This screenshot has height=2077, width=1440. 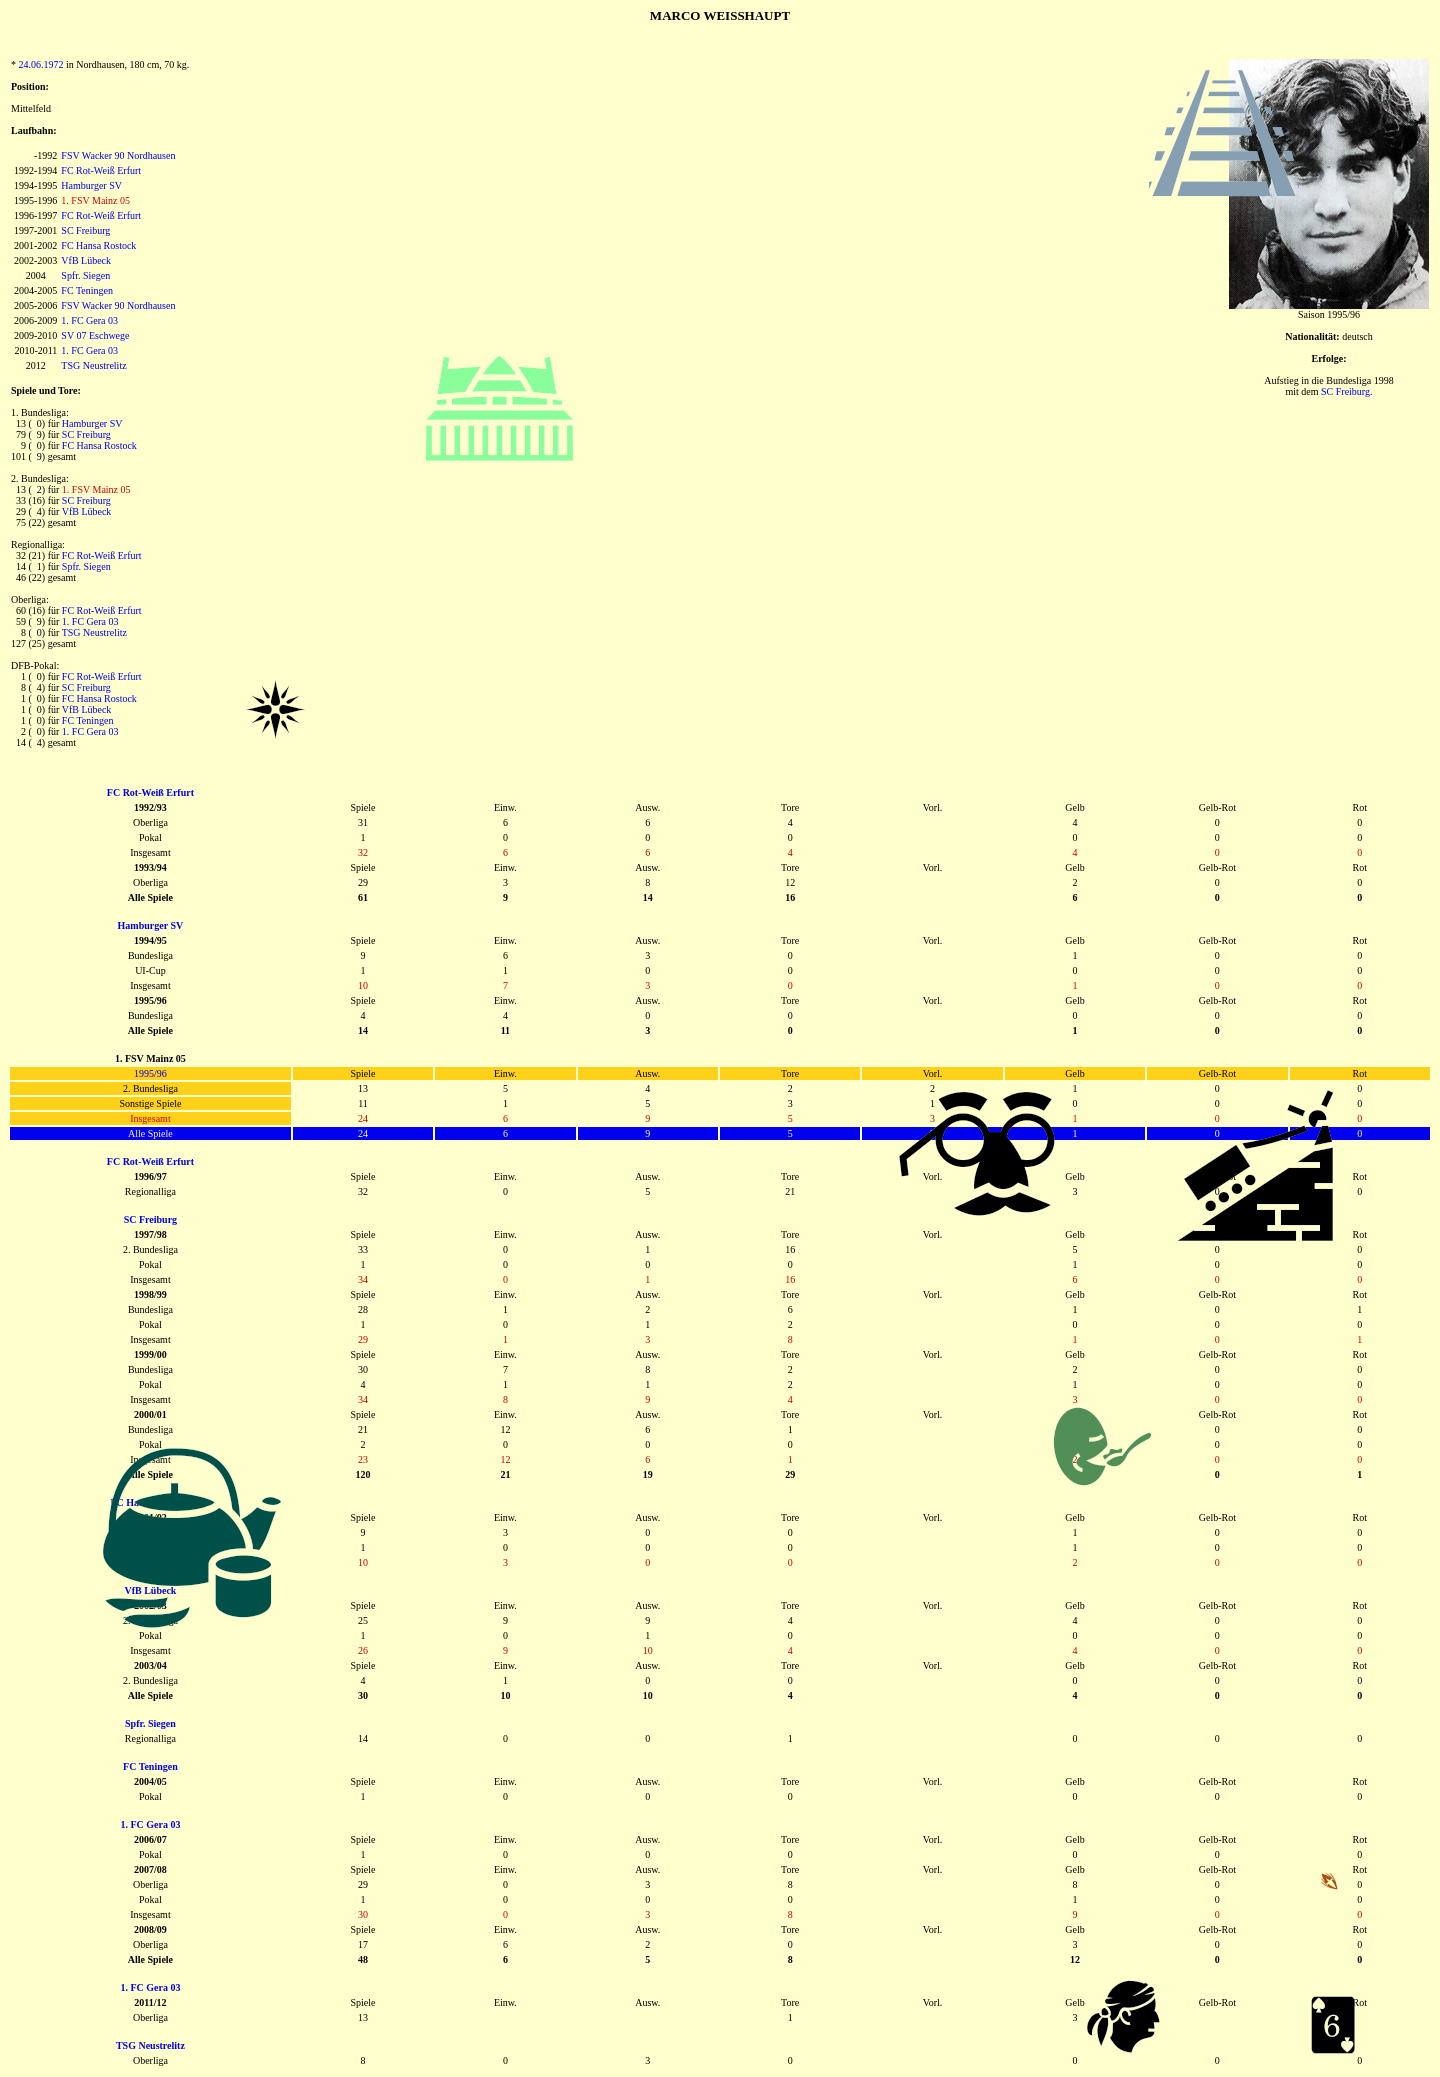 What do you see at coordinates (1123, 2017) in the screenshot?
I see `select bandana accessory for character customization` at bounding box center [1123, 2017].